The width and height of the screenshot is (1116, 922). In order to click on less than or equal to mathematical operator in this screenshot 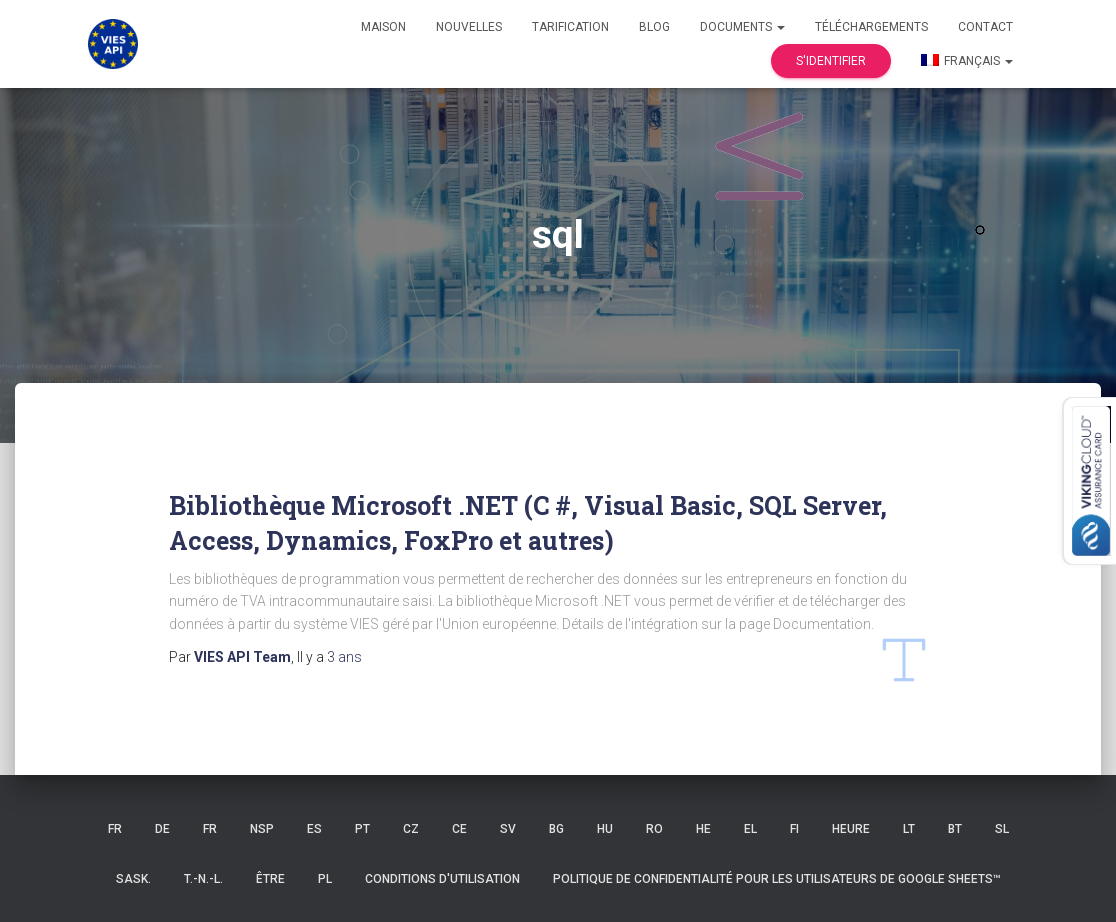, I will do `click(761, 158)`.